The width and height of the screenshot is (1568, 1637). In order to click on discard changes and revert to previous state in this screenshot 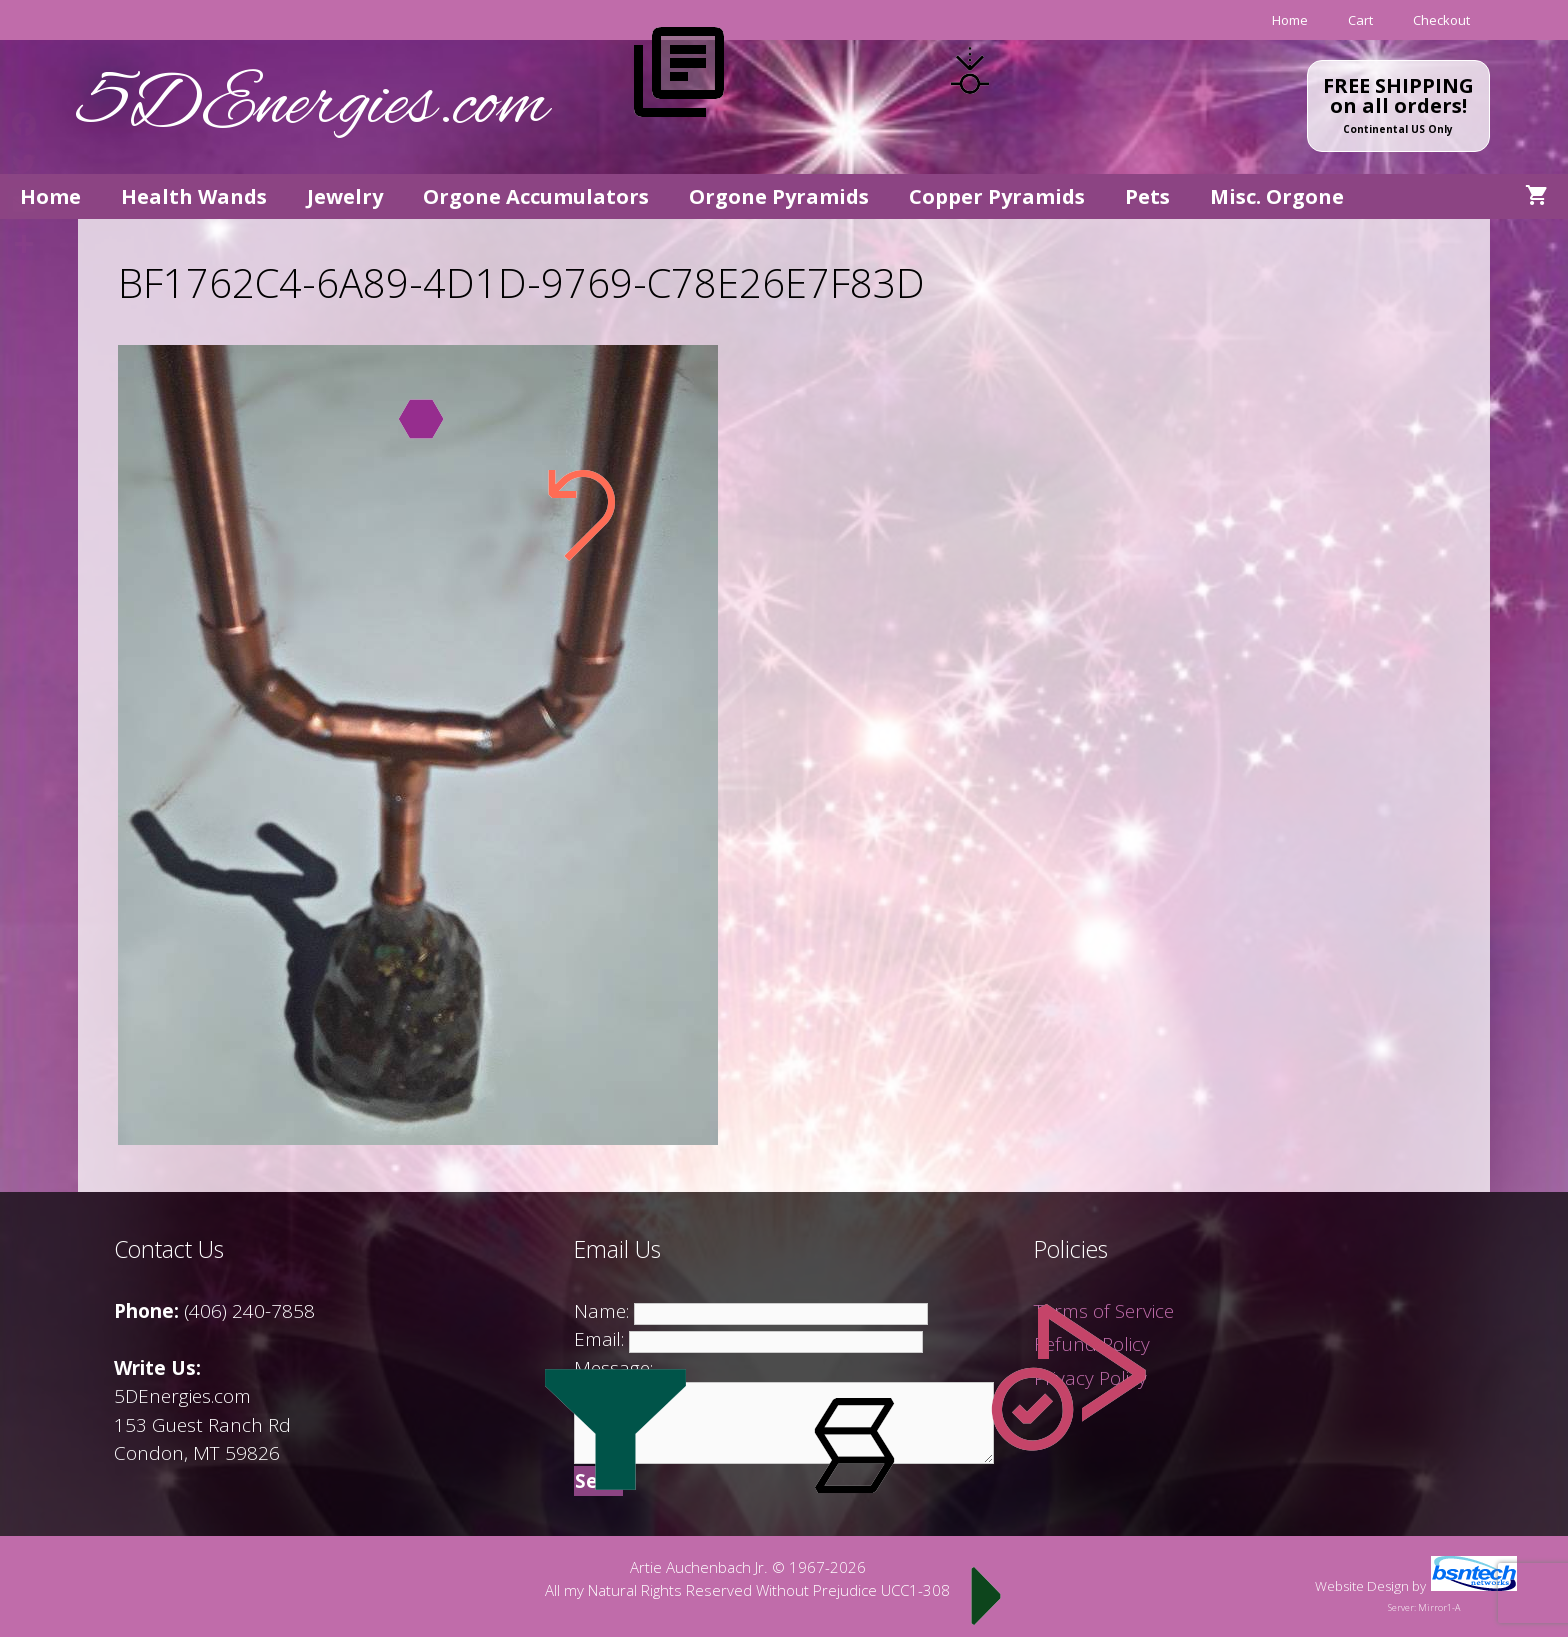, I will do `click(580, 512)`.